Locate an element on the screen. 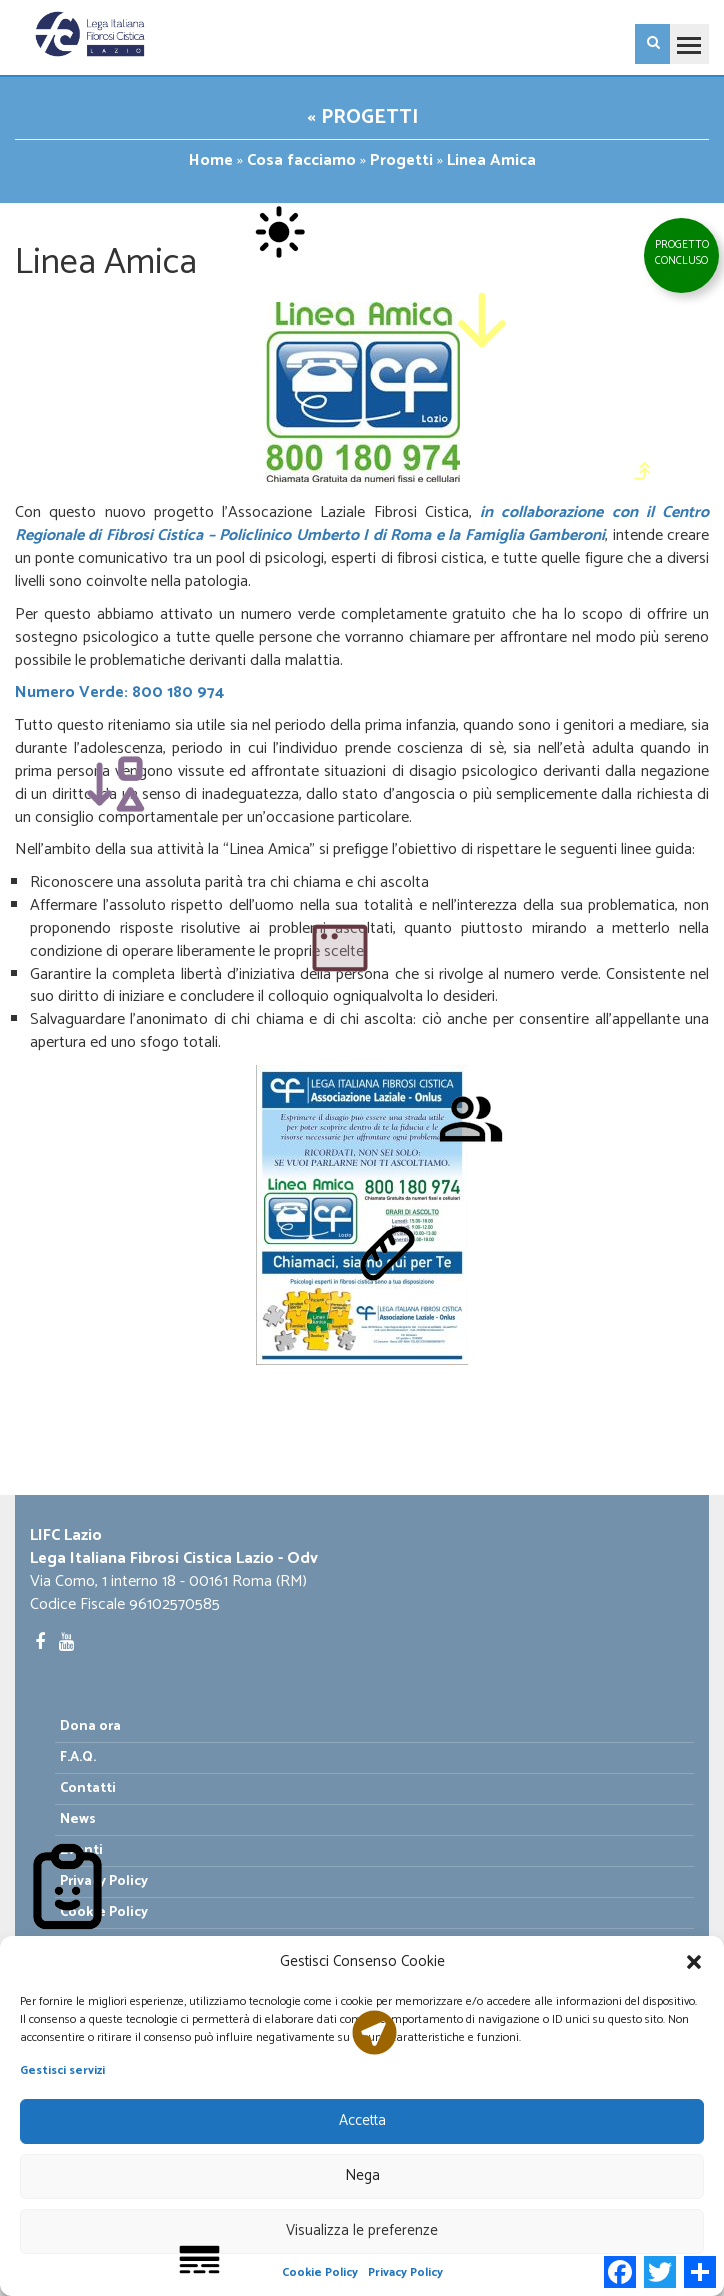 The height and width of the screenshot is (2296, 724). adjust gradient or color fill settings is located at coordinates (199, 2259).